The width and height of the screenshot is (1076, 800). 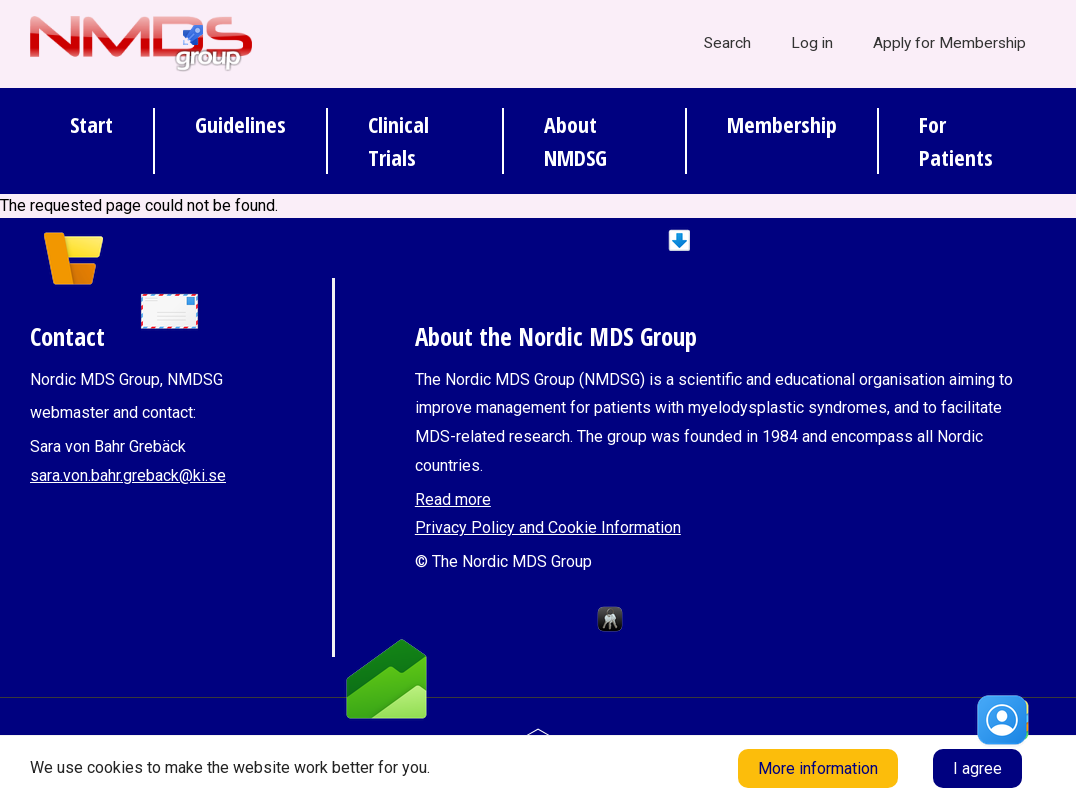 What do you see at coordinates (73, 258) in the screenshot?
I see `open the commerce or shopping app` at bounding box center [73, 258].